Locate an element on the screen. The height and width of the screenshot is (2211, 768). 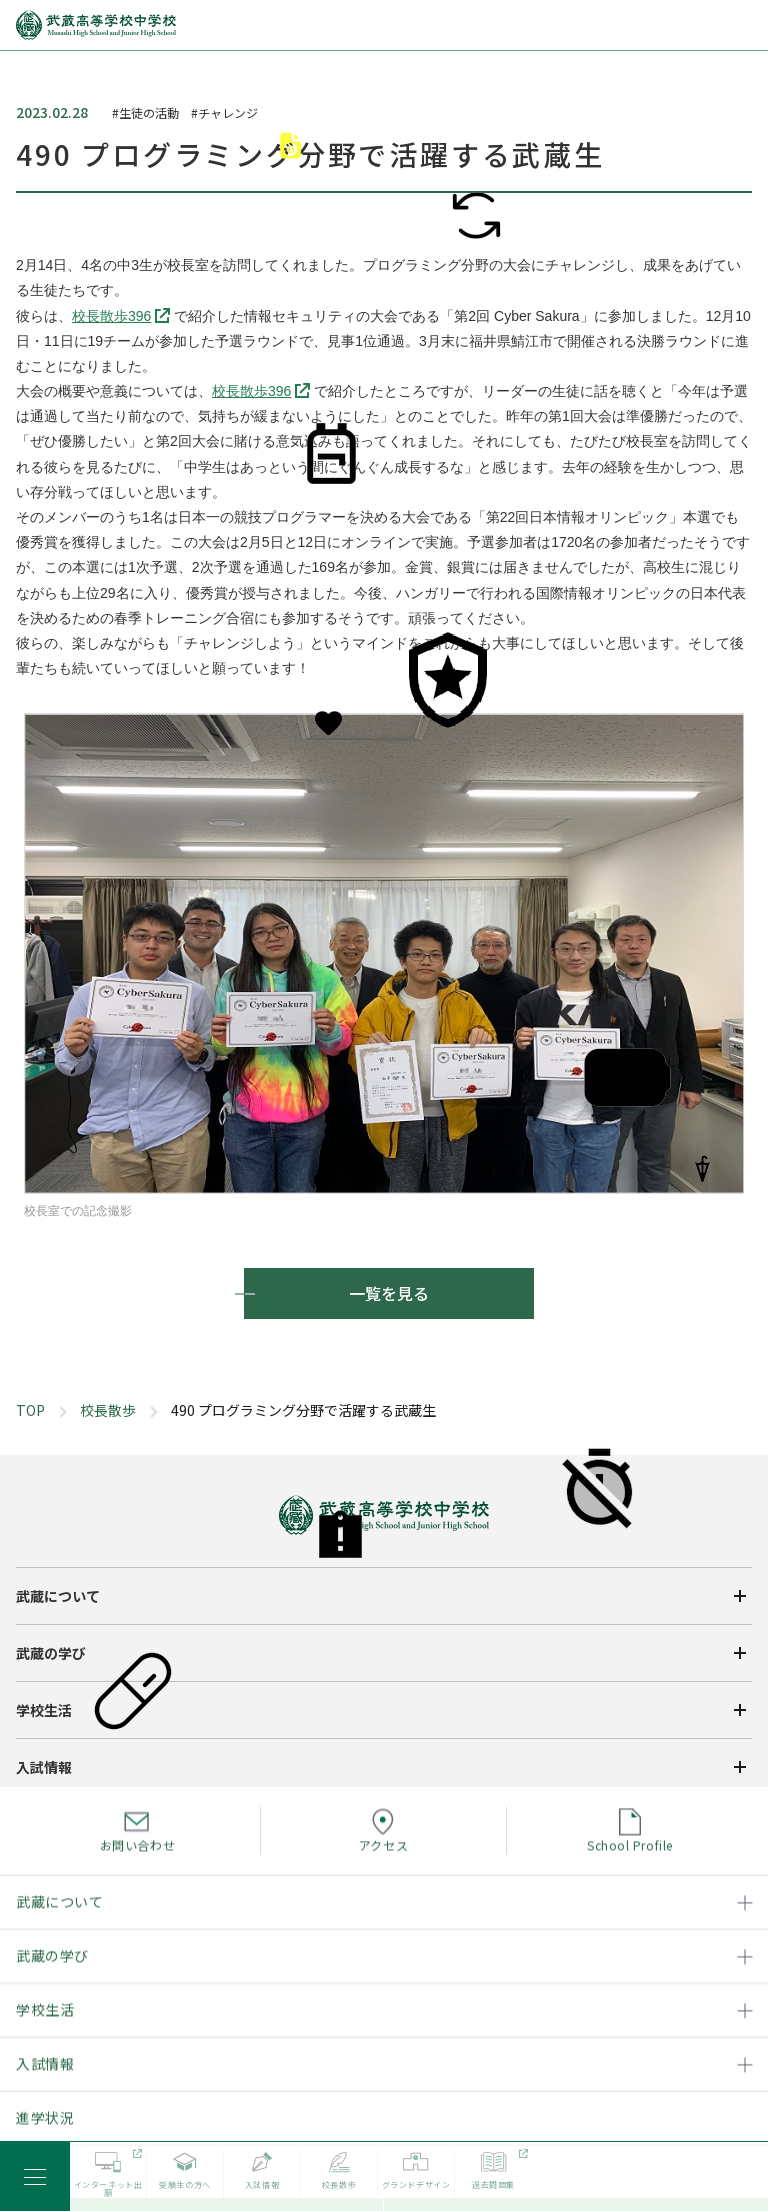
view file history or recent activity is located at coordinates (290, 145).